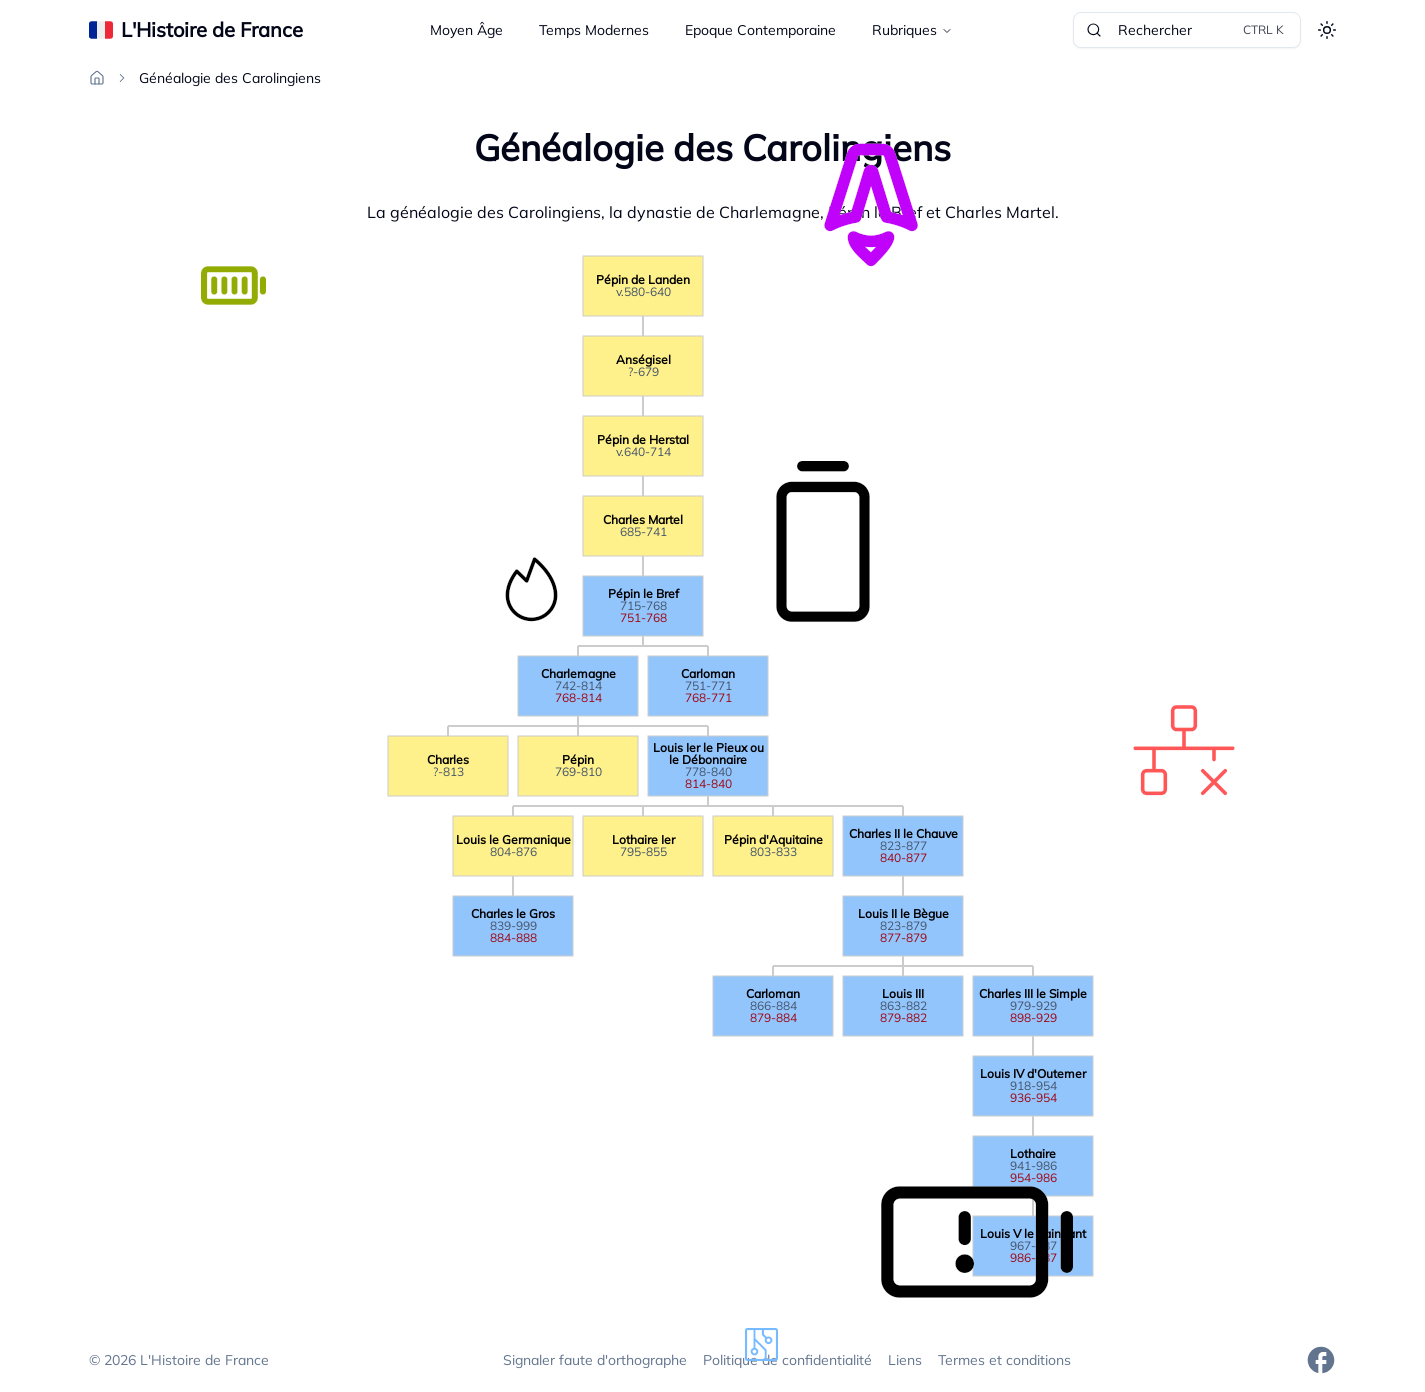 This screenshot has height=1392, width=1425. Describe the element at coordinates (871, 202) in the screenshot. I see `astro framework logo` at that location.